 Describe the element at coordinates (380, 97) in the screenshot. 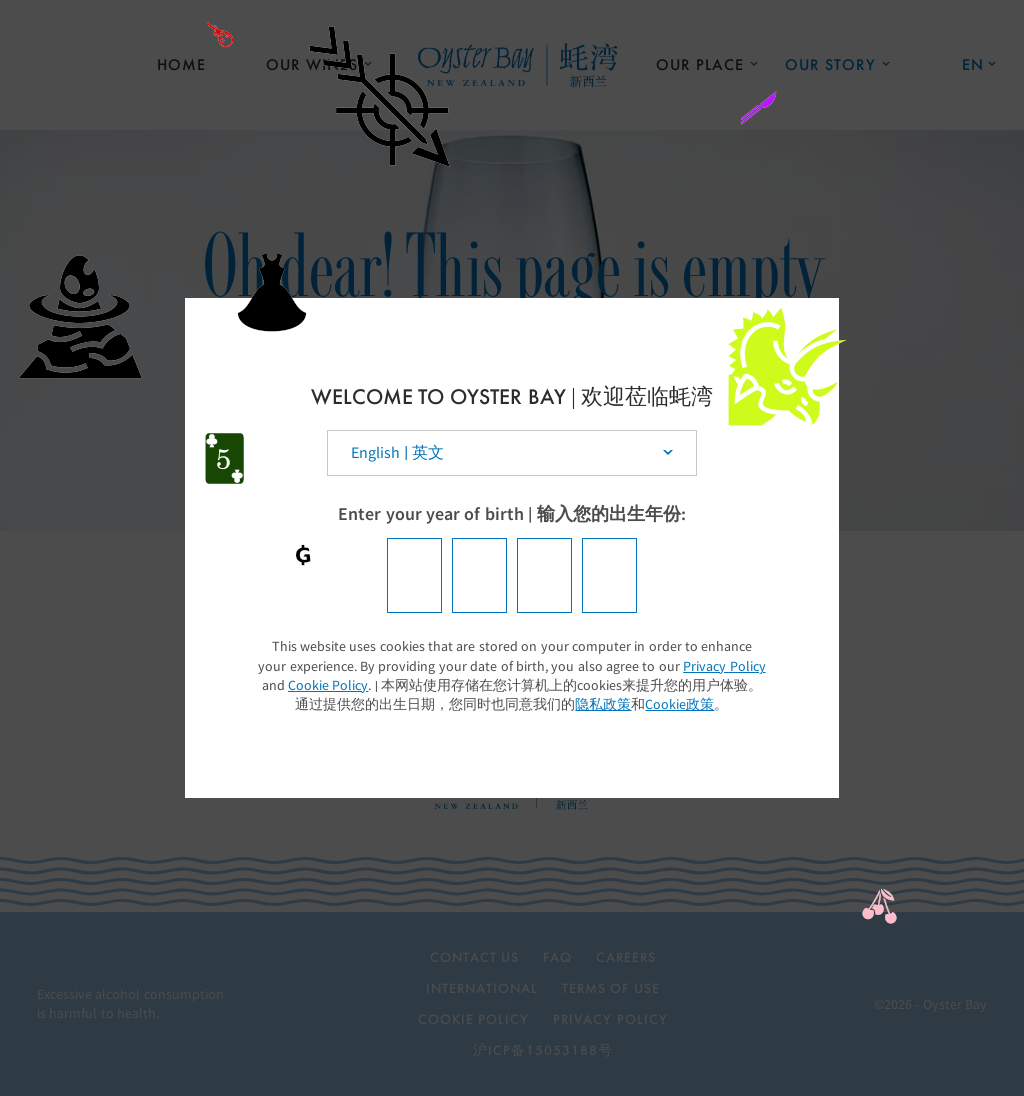

I see `aim or target an object in-game` at that location.